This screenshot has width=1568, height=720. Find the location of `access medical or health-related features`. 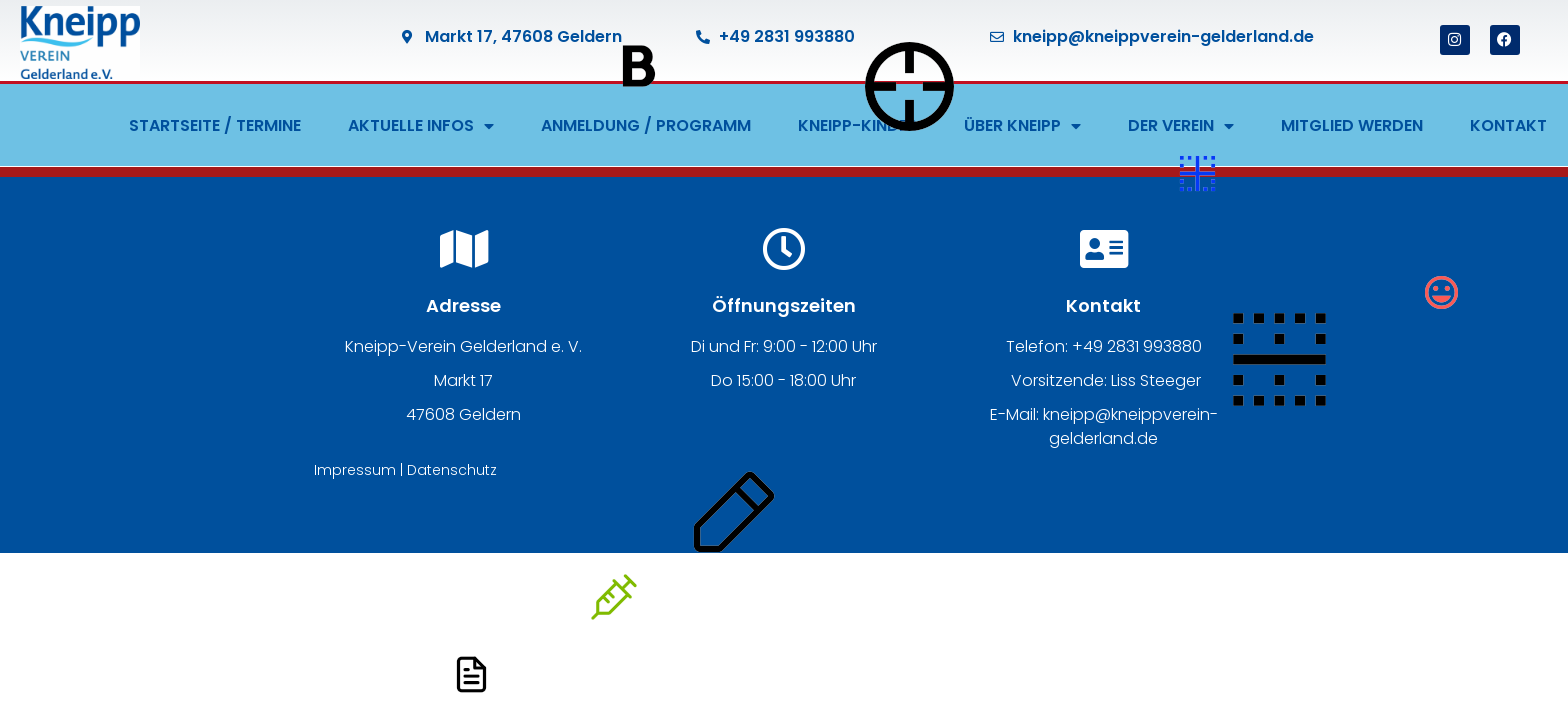

access medical or health-related features is located at coordinates (614, 597).